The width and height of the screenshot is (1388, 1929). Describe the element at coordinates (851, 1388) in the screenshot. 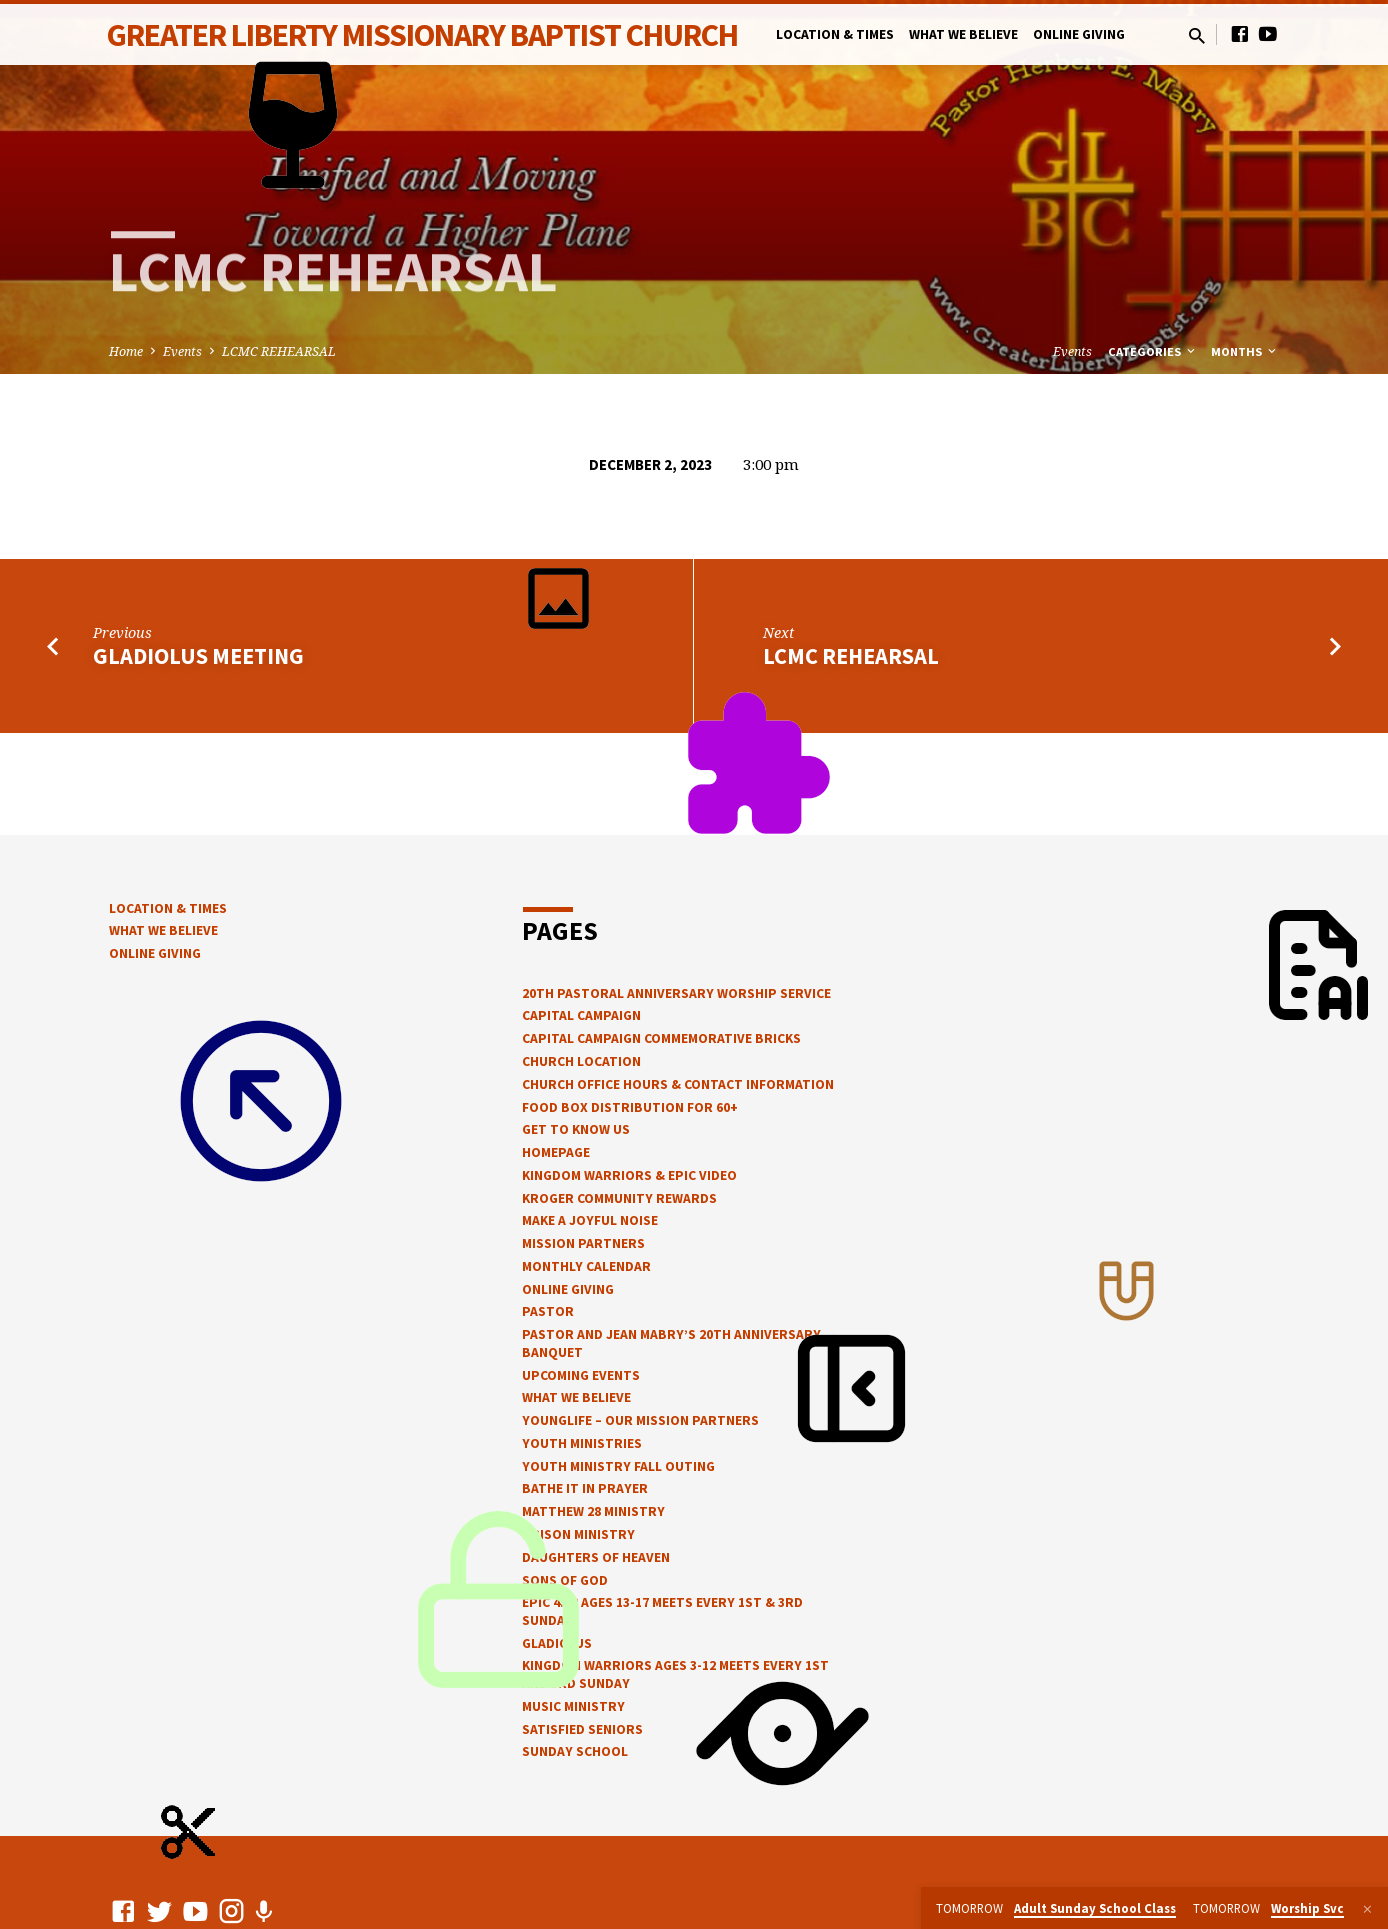

I see `collapse the left sidebar` at that location.